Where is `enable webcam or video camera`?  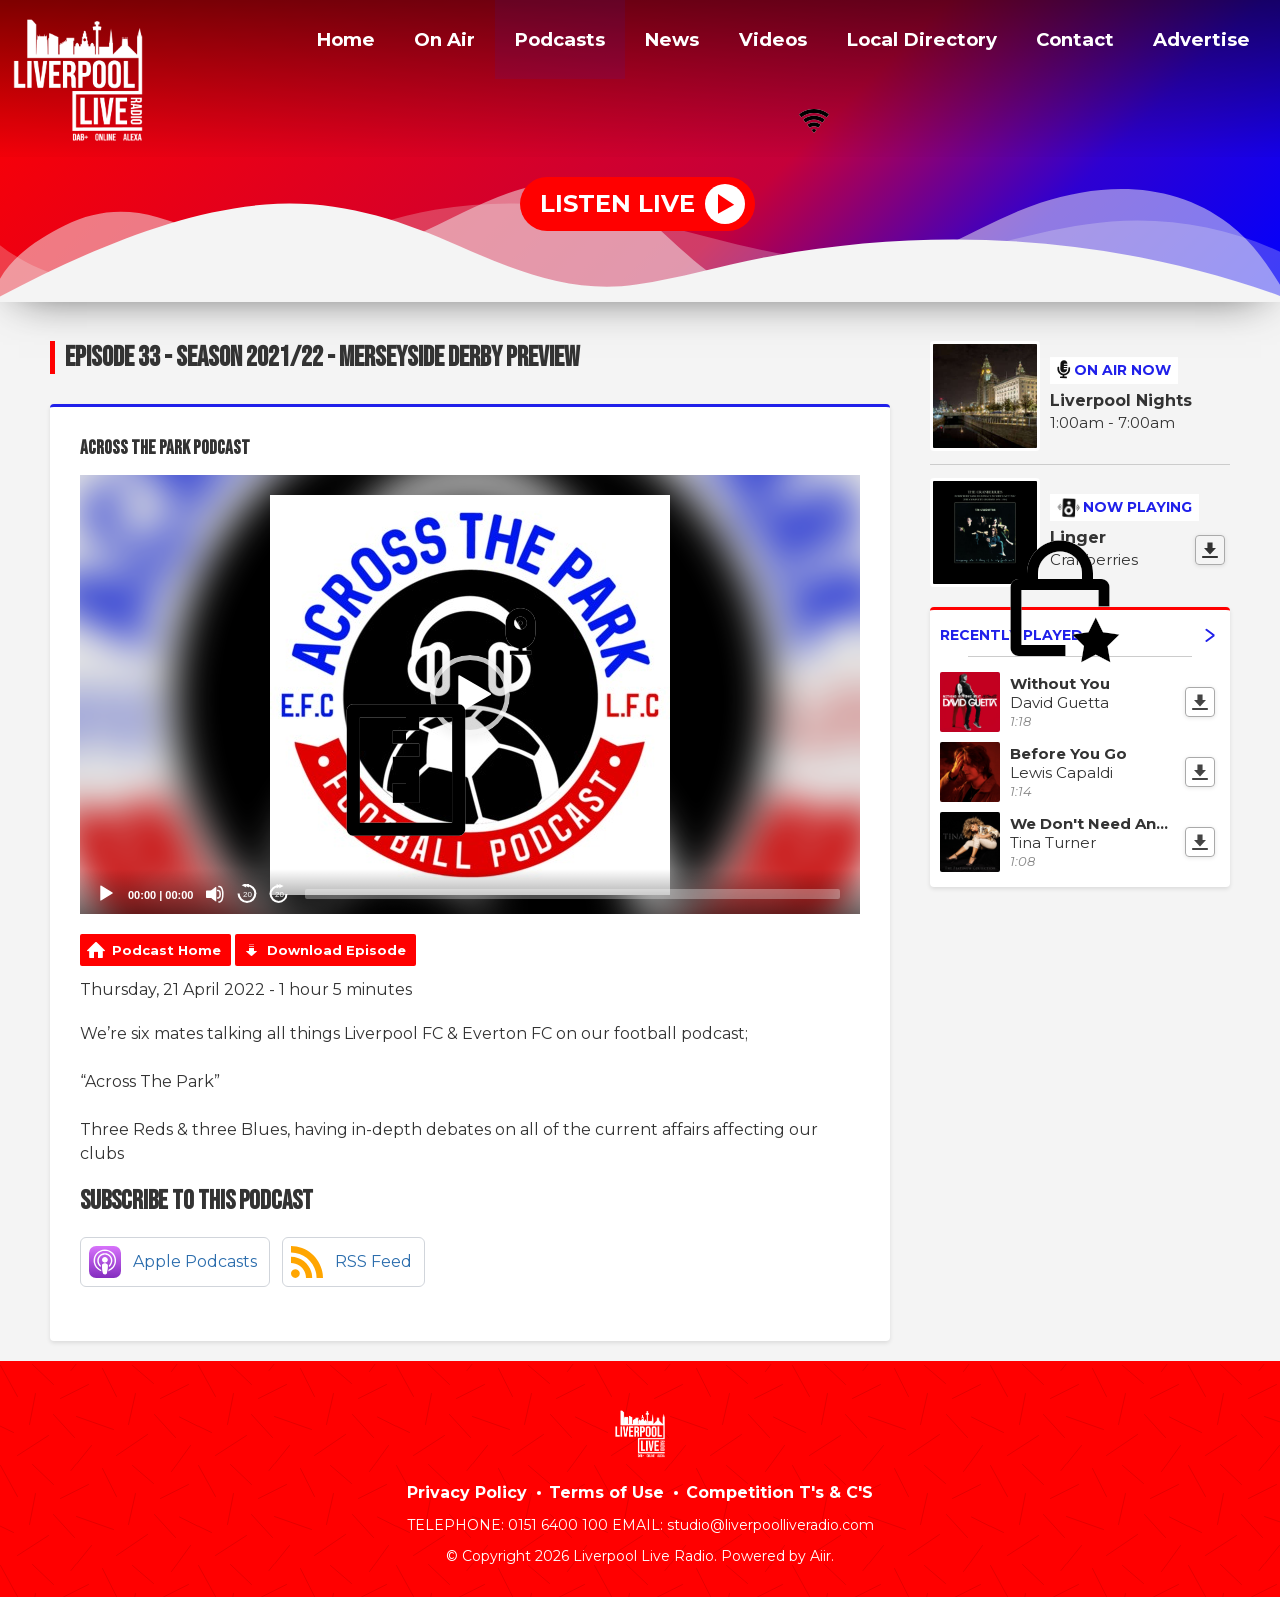
enable webcam or video camera is located at coordinates (520, 631).